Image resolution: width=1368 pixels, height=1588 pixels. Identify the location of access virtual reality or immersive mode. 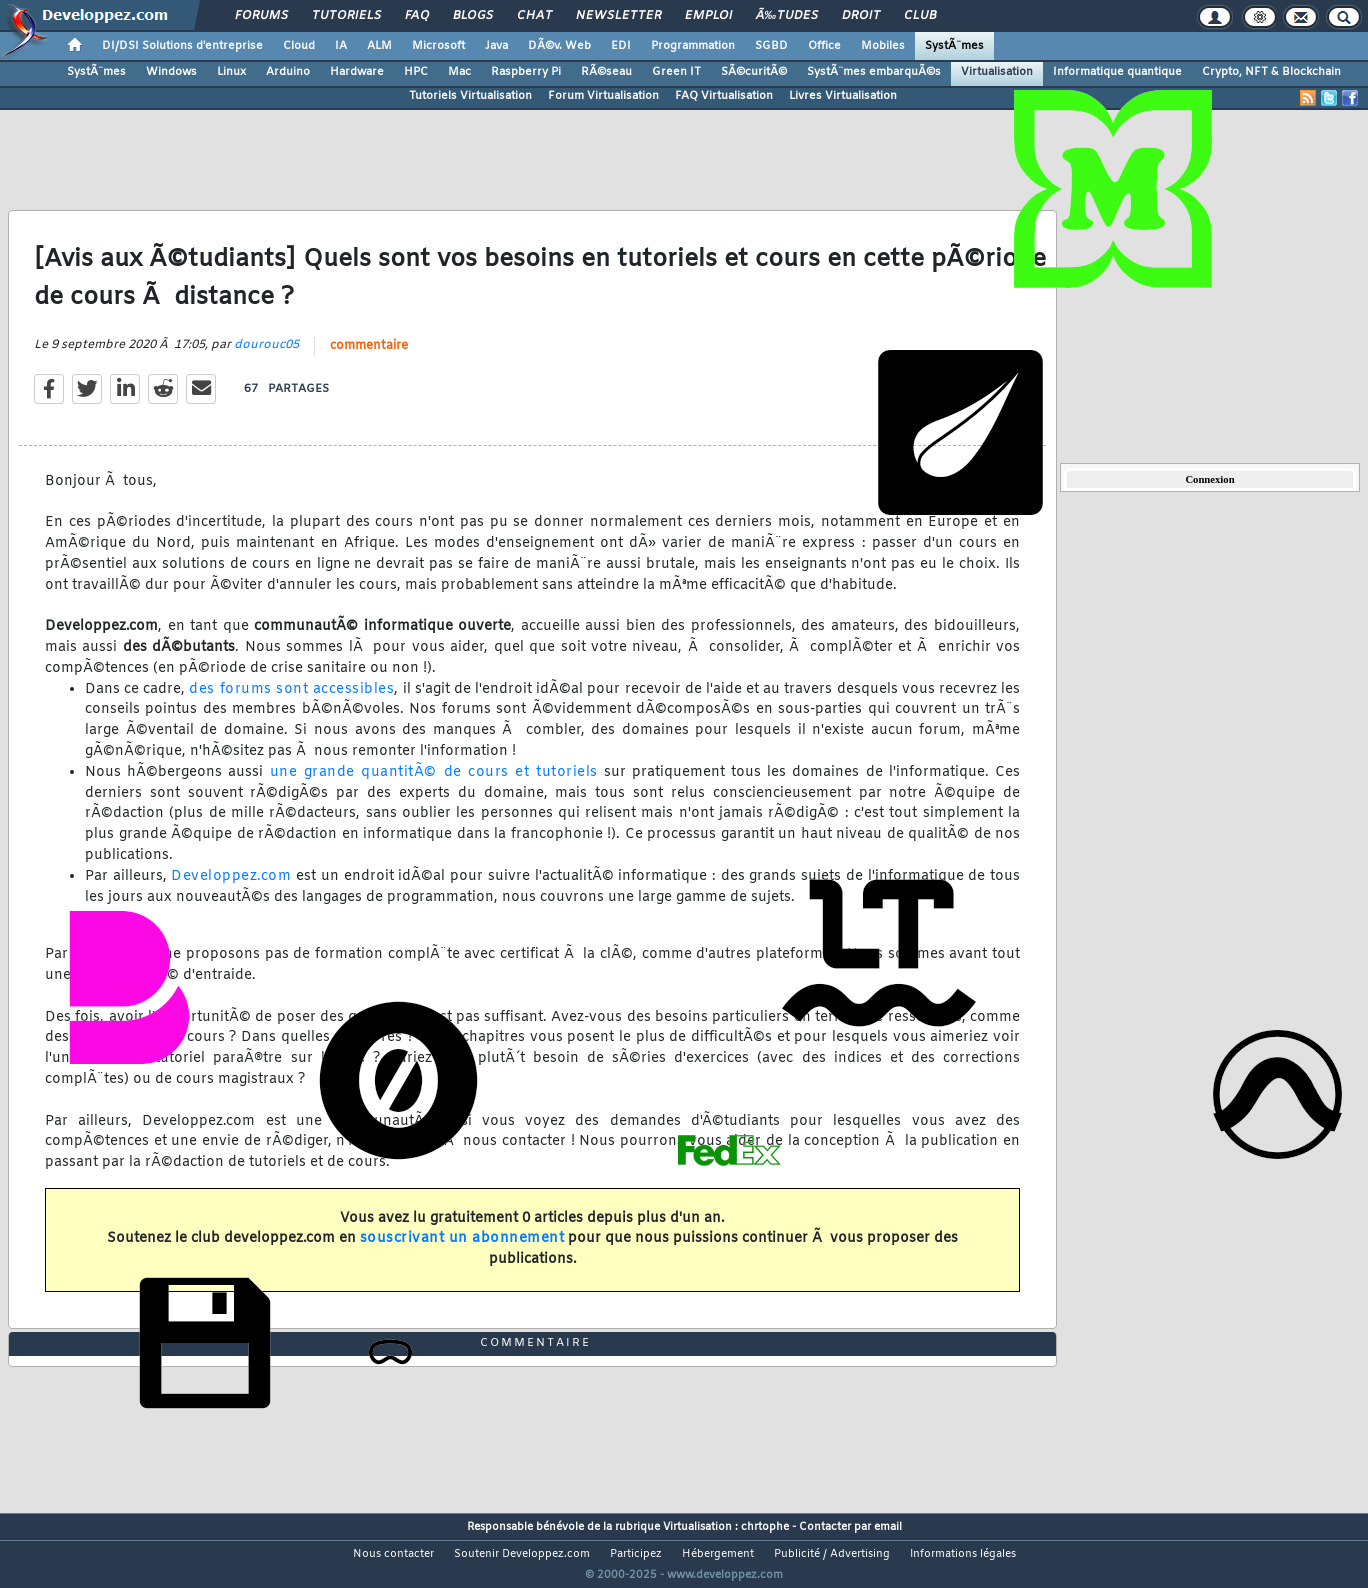
(390, 1351).